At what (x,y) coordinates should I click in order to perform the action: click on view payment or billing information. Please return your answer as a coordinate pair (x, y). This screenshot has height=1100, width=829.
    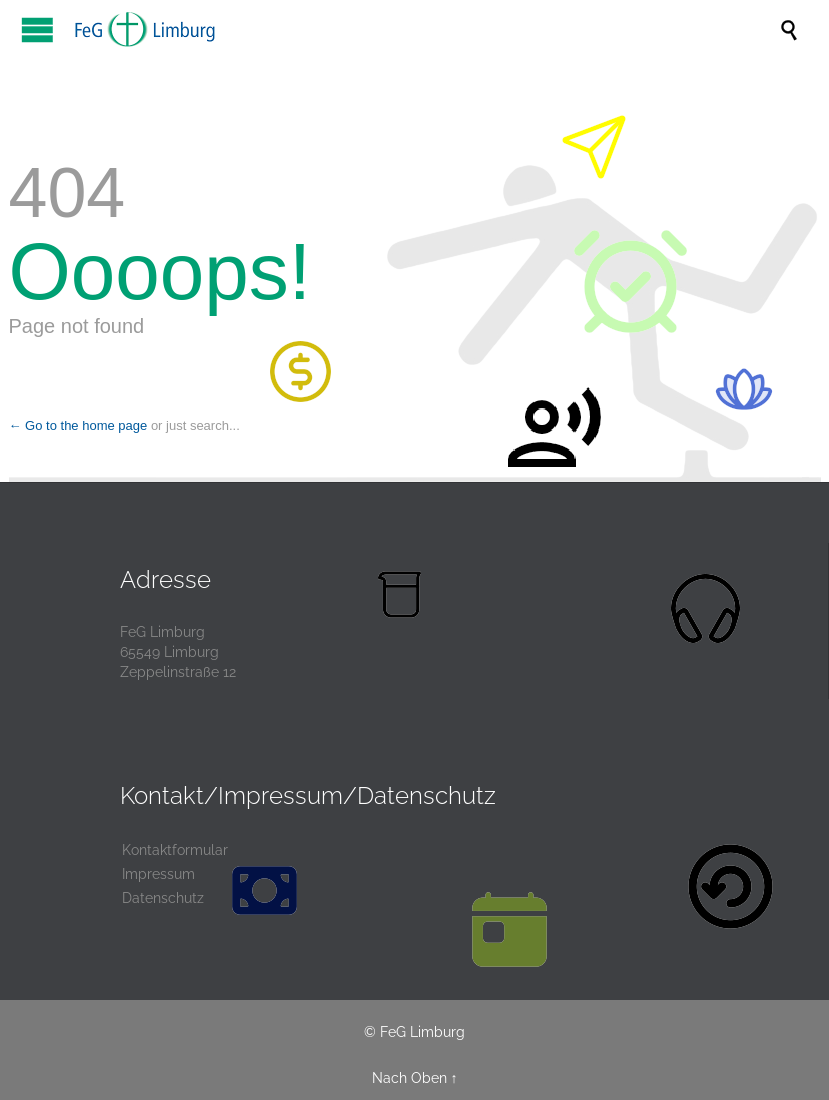
    Looking at the image, I should click on (264, 890).